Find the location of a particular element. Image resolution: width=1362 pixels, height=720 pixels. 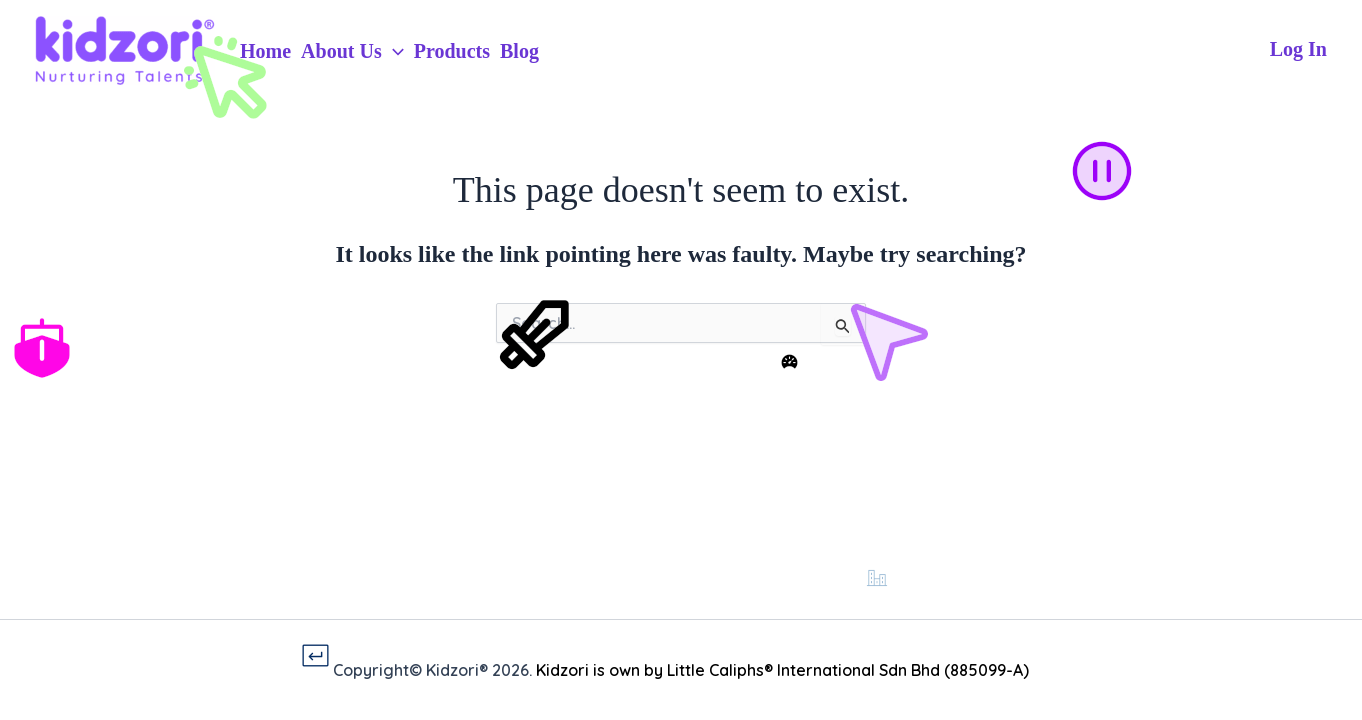

access boat or ferry services is located at coordinates (42, 348).